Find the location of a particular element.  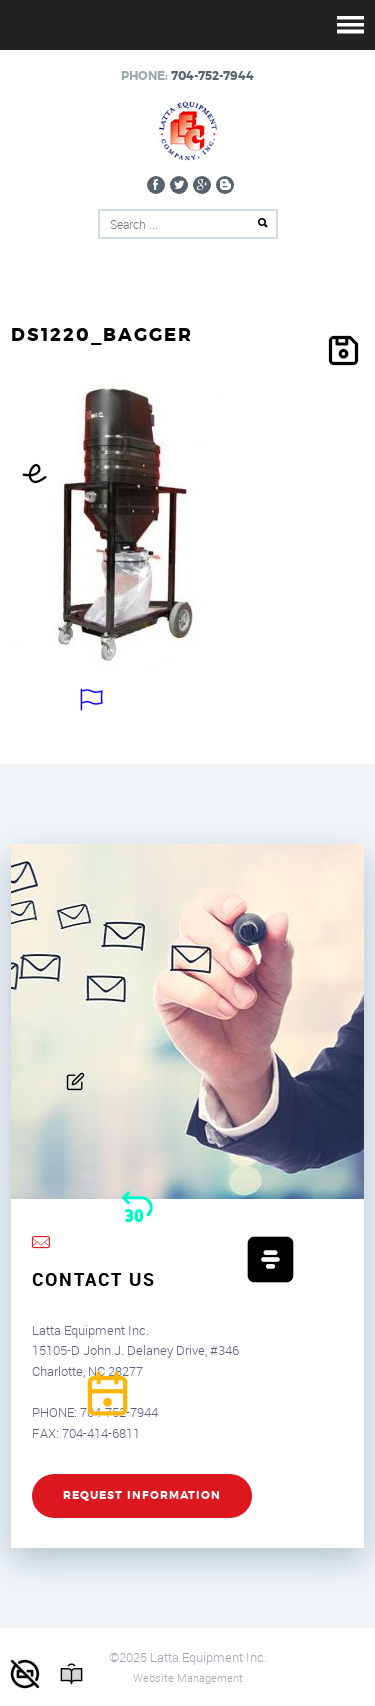

view user profile or account details is located at coordinates (71, 1673).